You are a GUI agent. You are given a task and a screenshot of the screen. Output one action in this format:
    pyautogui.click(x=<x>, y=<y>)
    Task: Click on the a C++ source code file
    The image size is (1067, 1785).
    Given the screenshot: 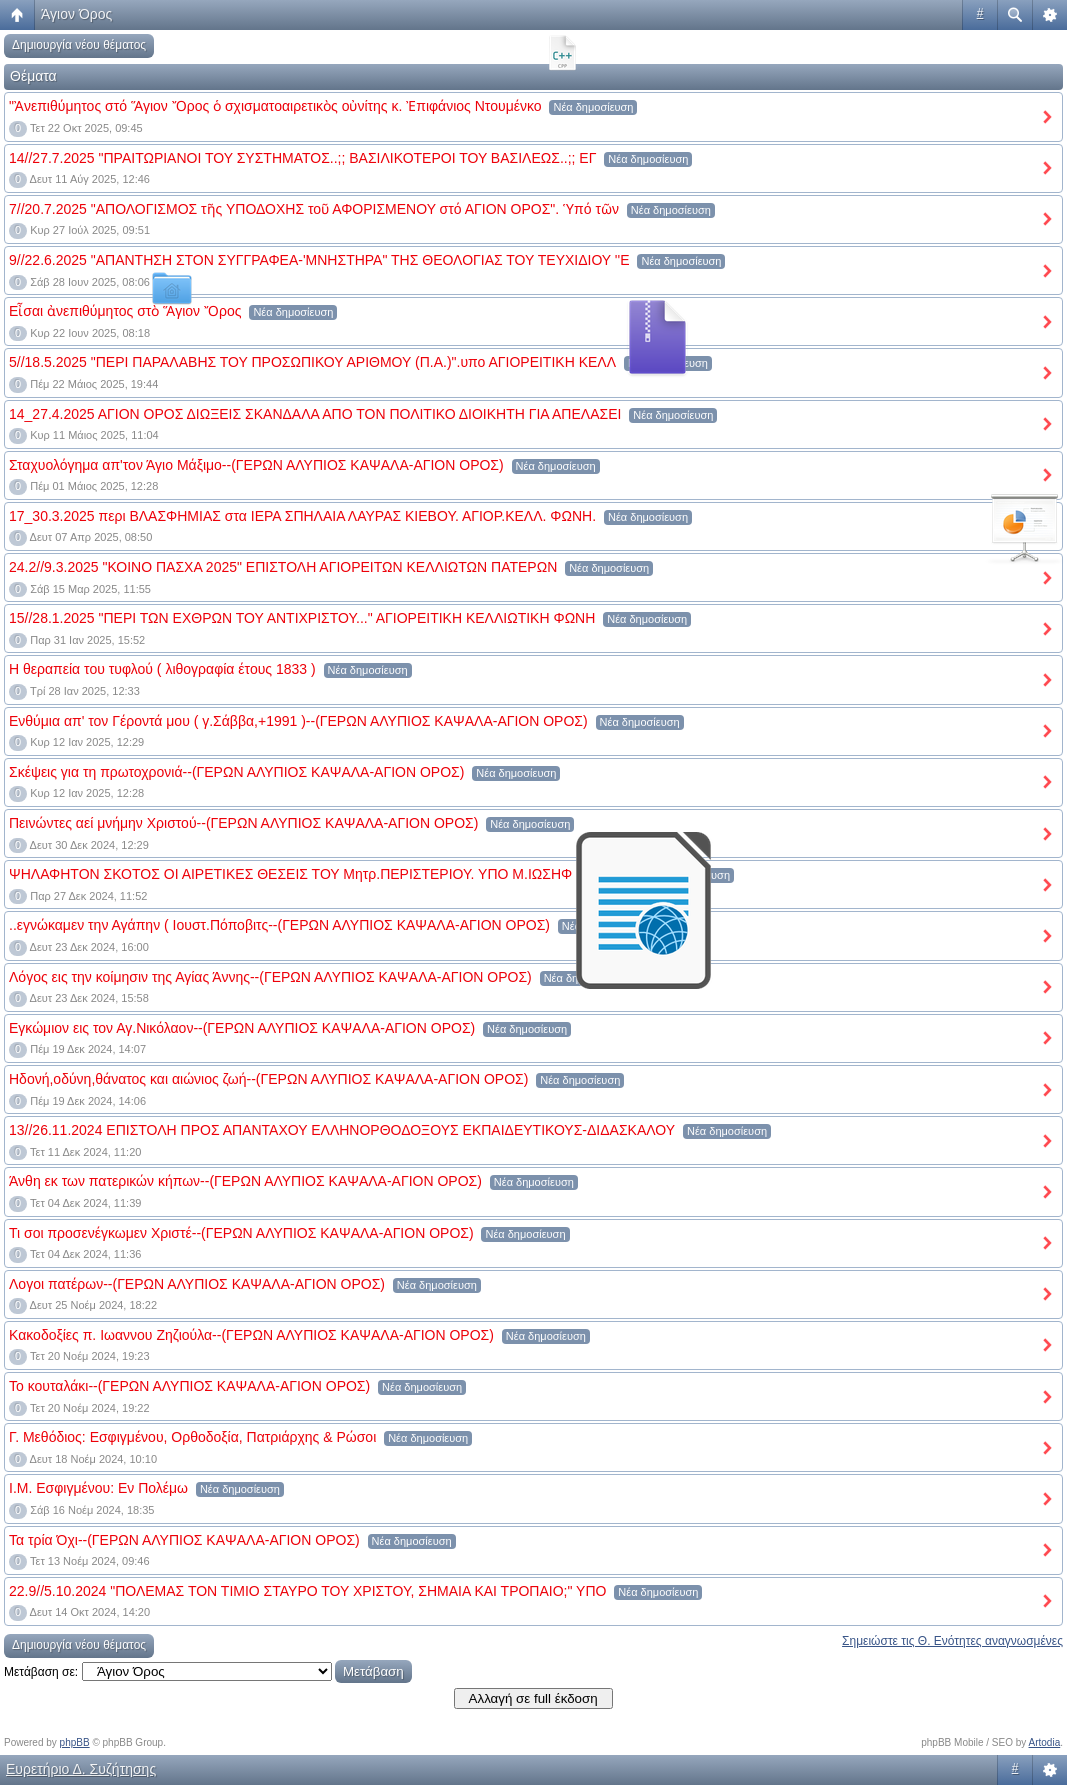 What is the action you would take?
    pyautogui.click(x=562, y=53)
    